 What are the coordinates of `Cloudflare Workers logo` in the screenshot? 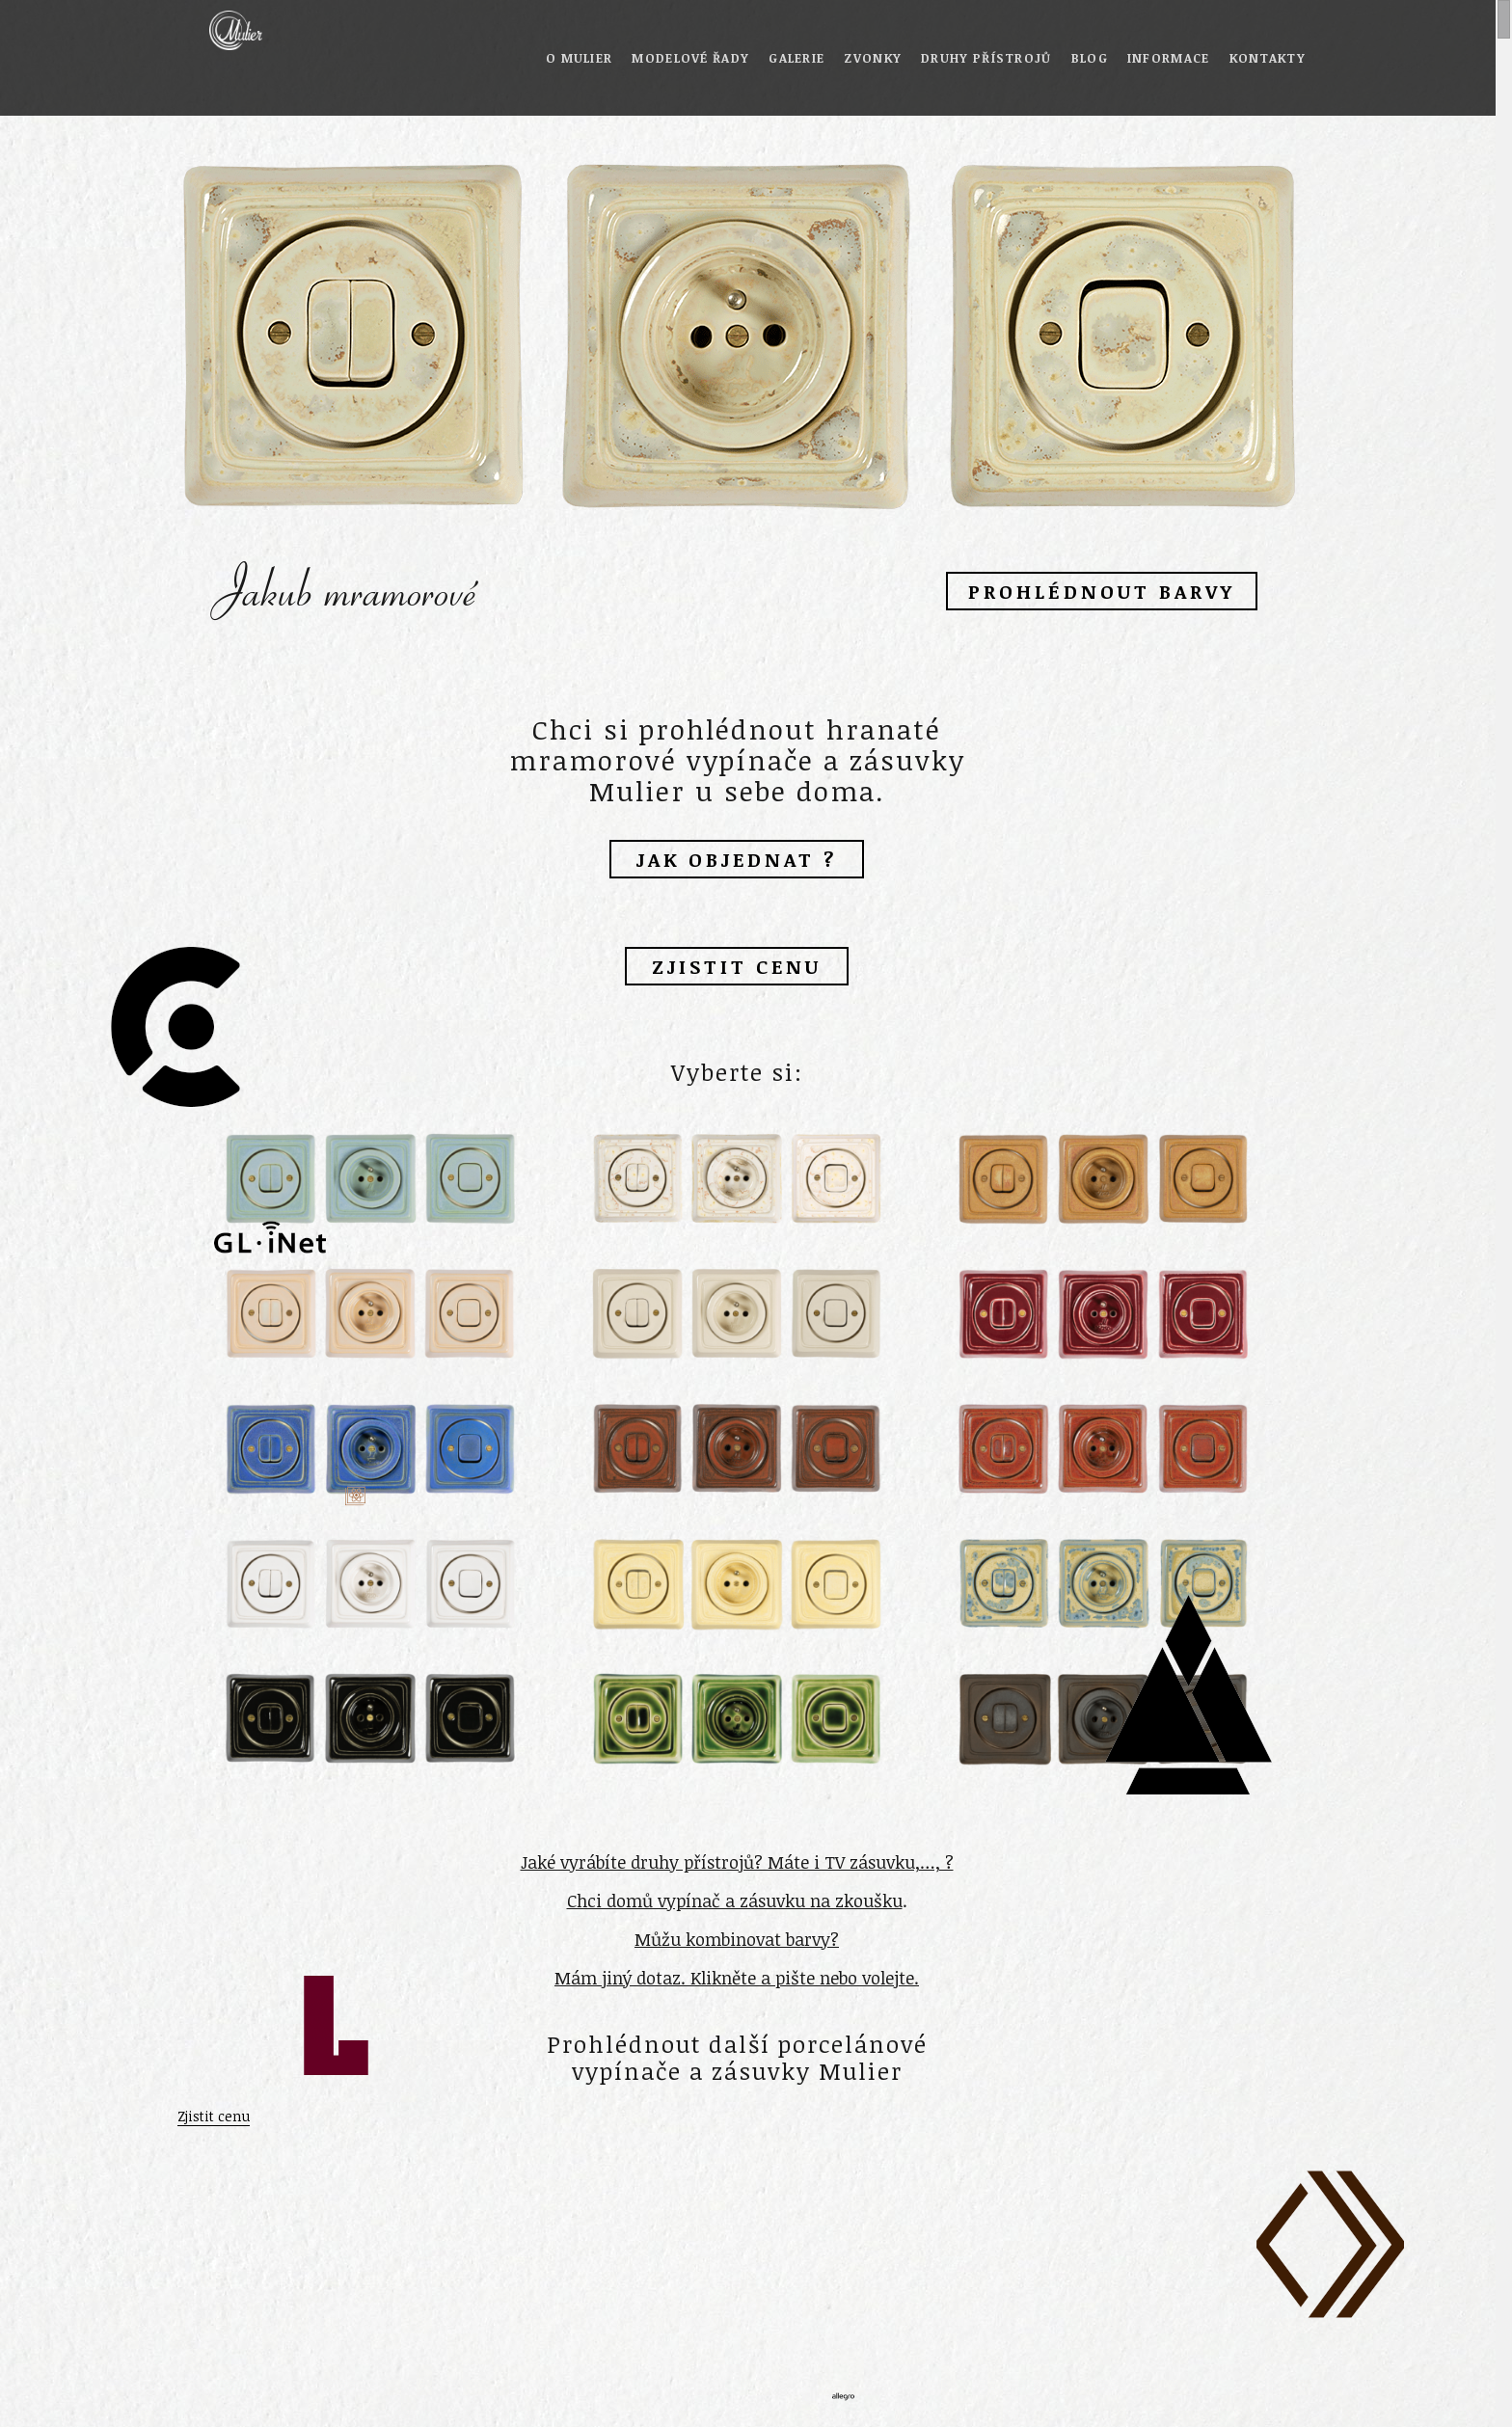 It's located at (1330, 2244).